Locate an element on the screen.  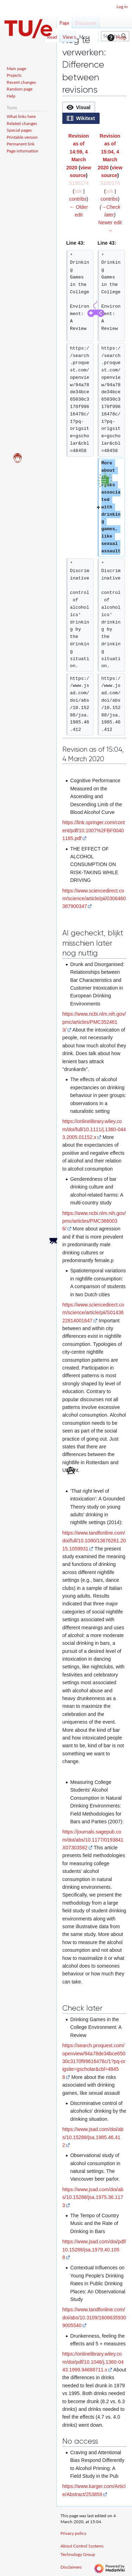
access gaming features or settings is located at coordinates (96, 309).